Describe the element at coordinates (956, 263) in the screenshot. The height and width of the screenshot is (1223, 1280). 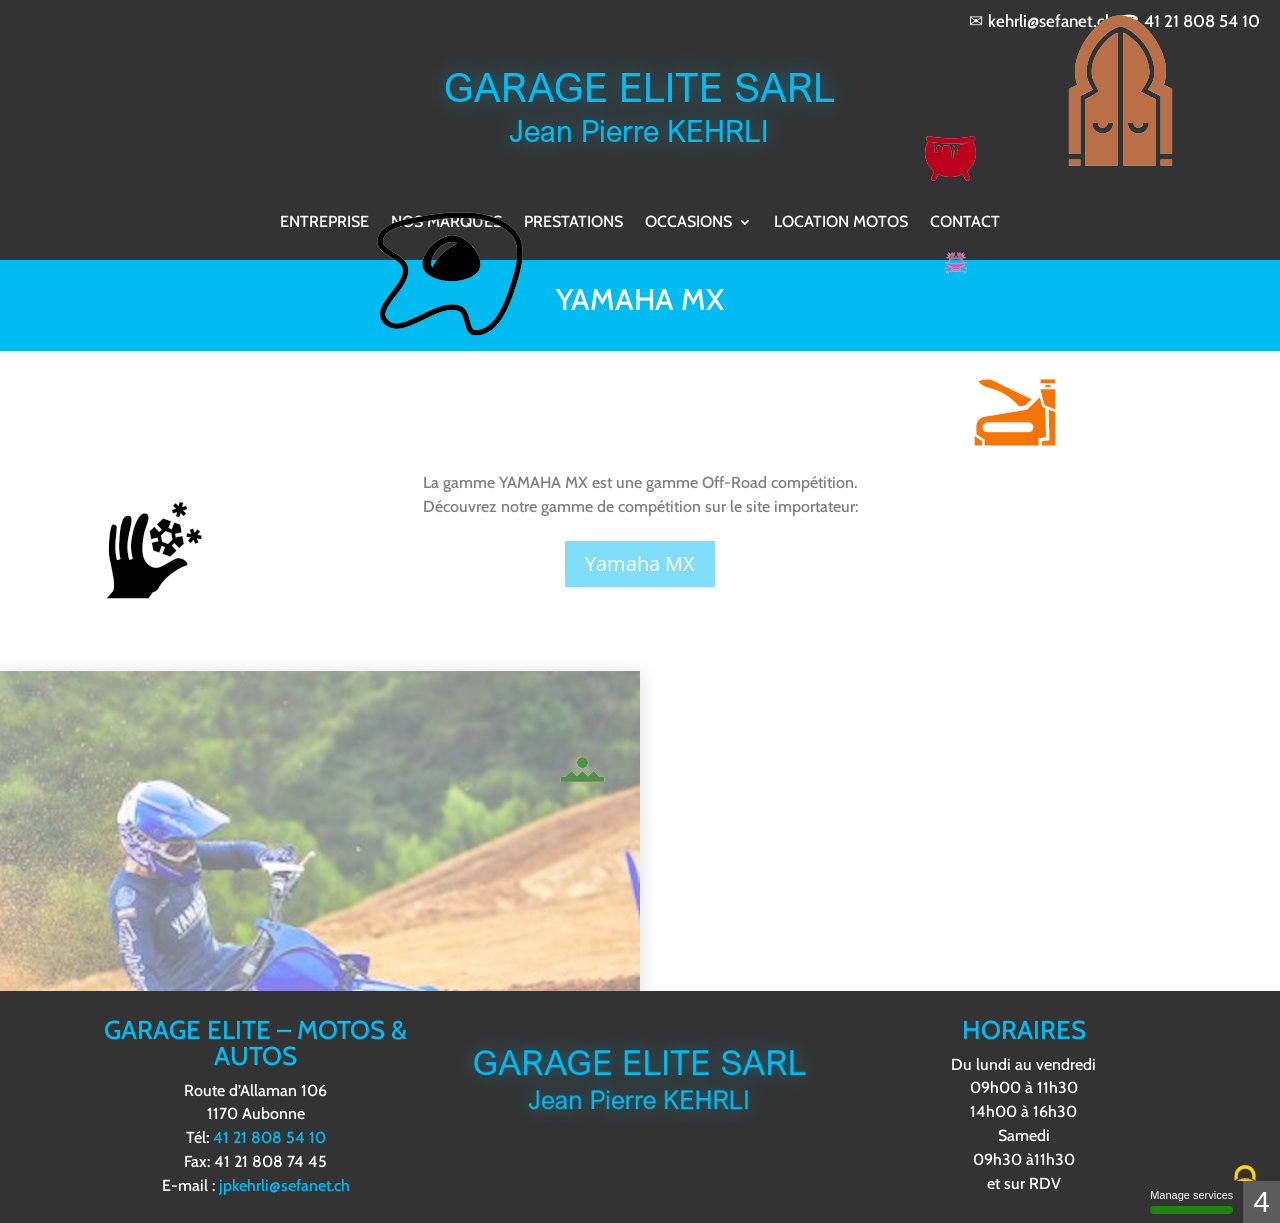
I see `indicates police or emergency services in a game` at that location.